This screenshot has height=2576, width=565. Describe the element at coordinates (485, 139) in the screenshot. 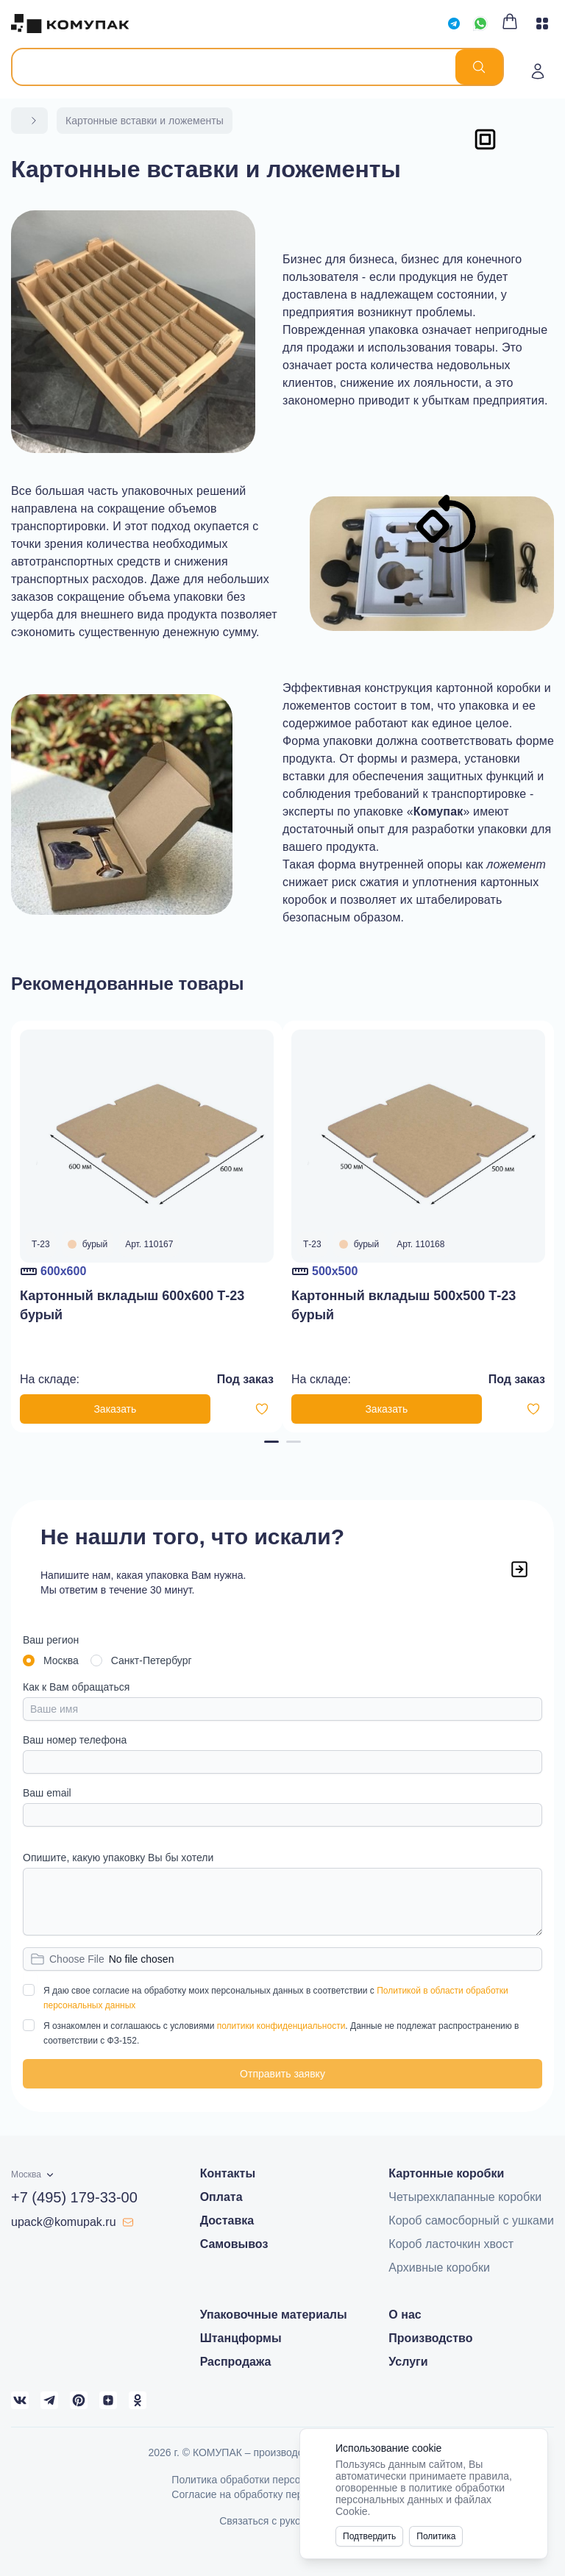

I see `view box model or layout properties` at that location.